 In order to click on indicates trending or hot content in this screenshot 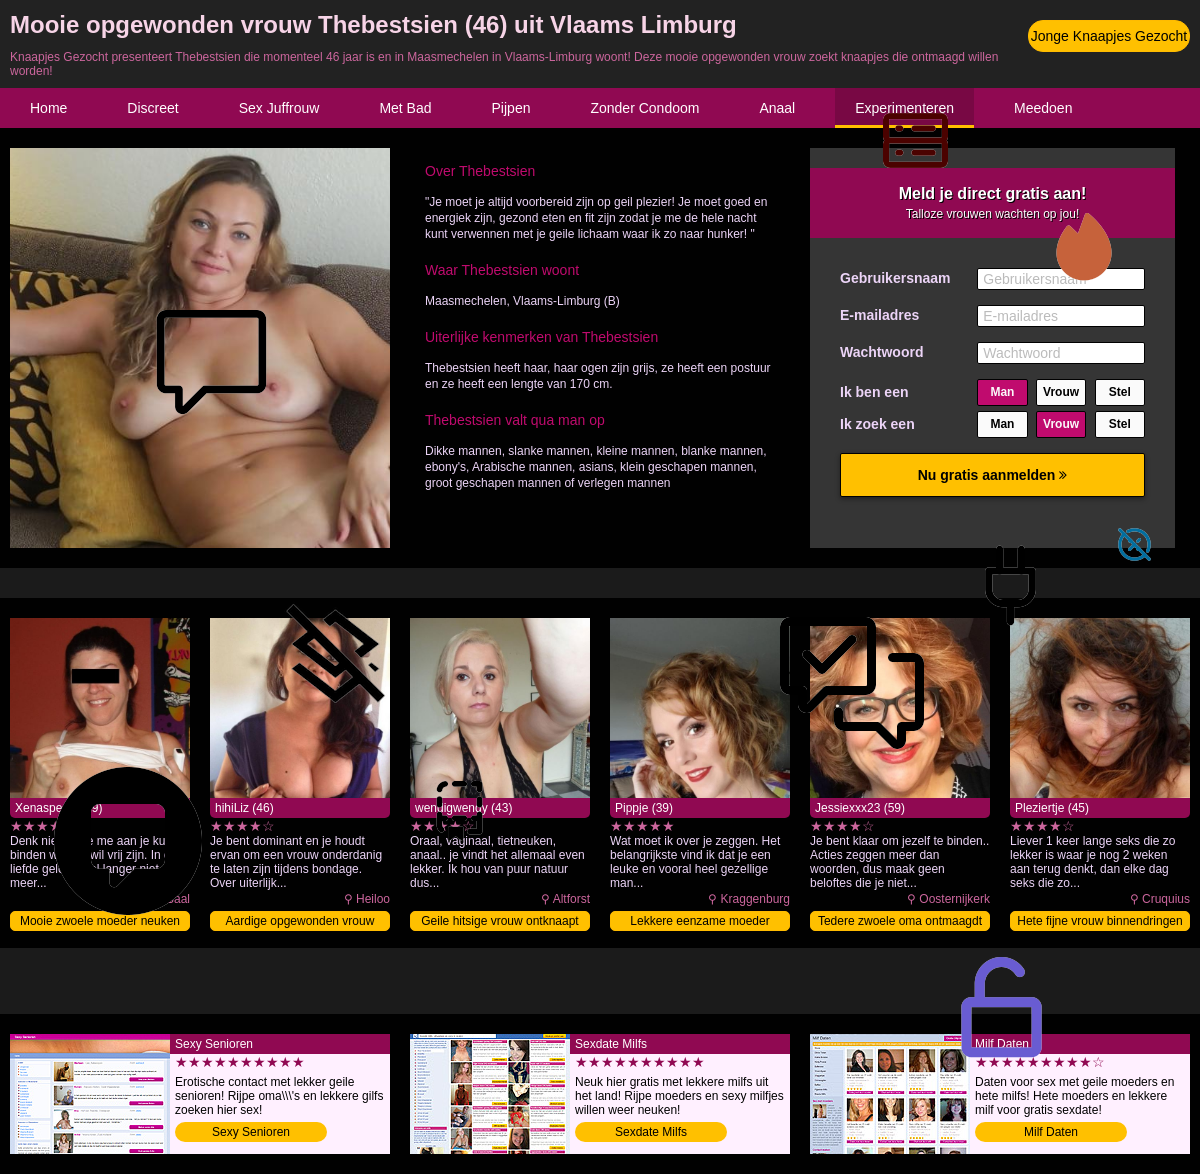, I will do `click(1084, 248)`.